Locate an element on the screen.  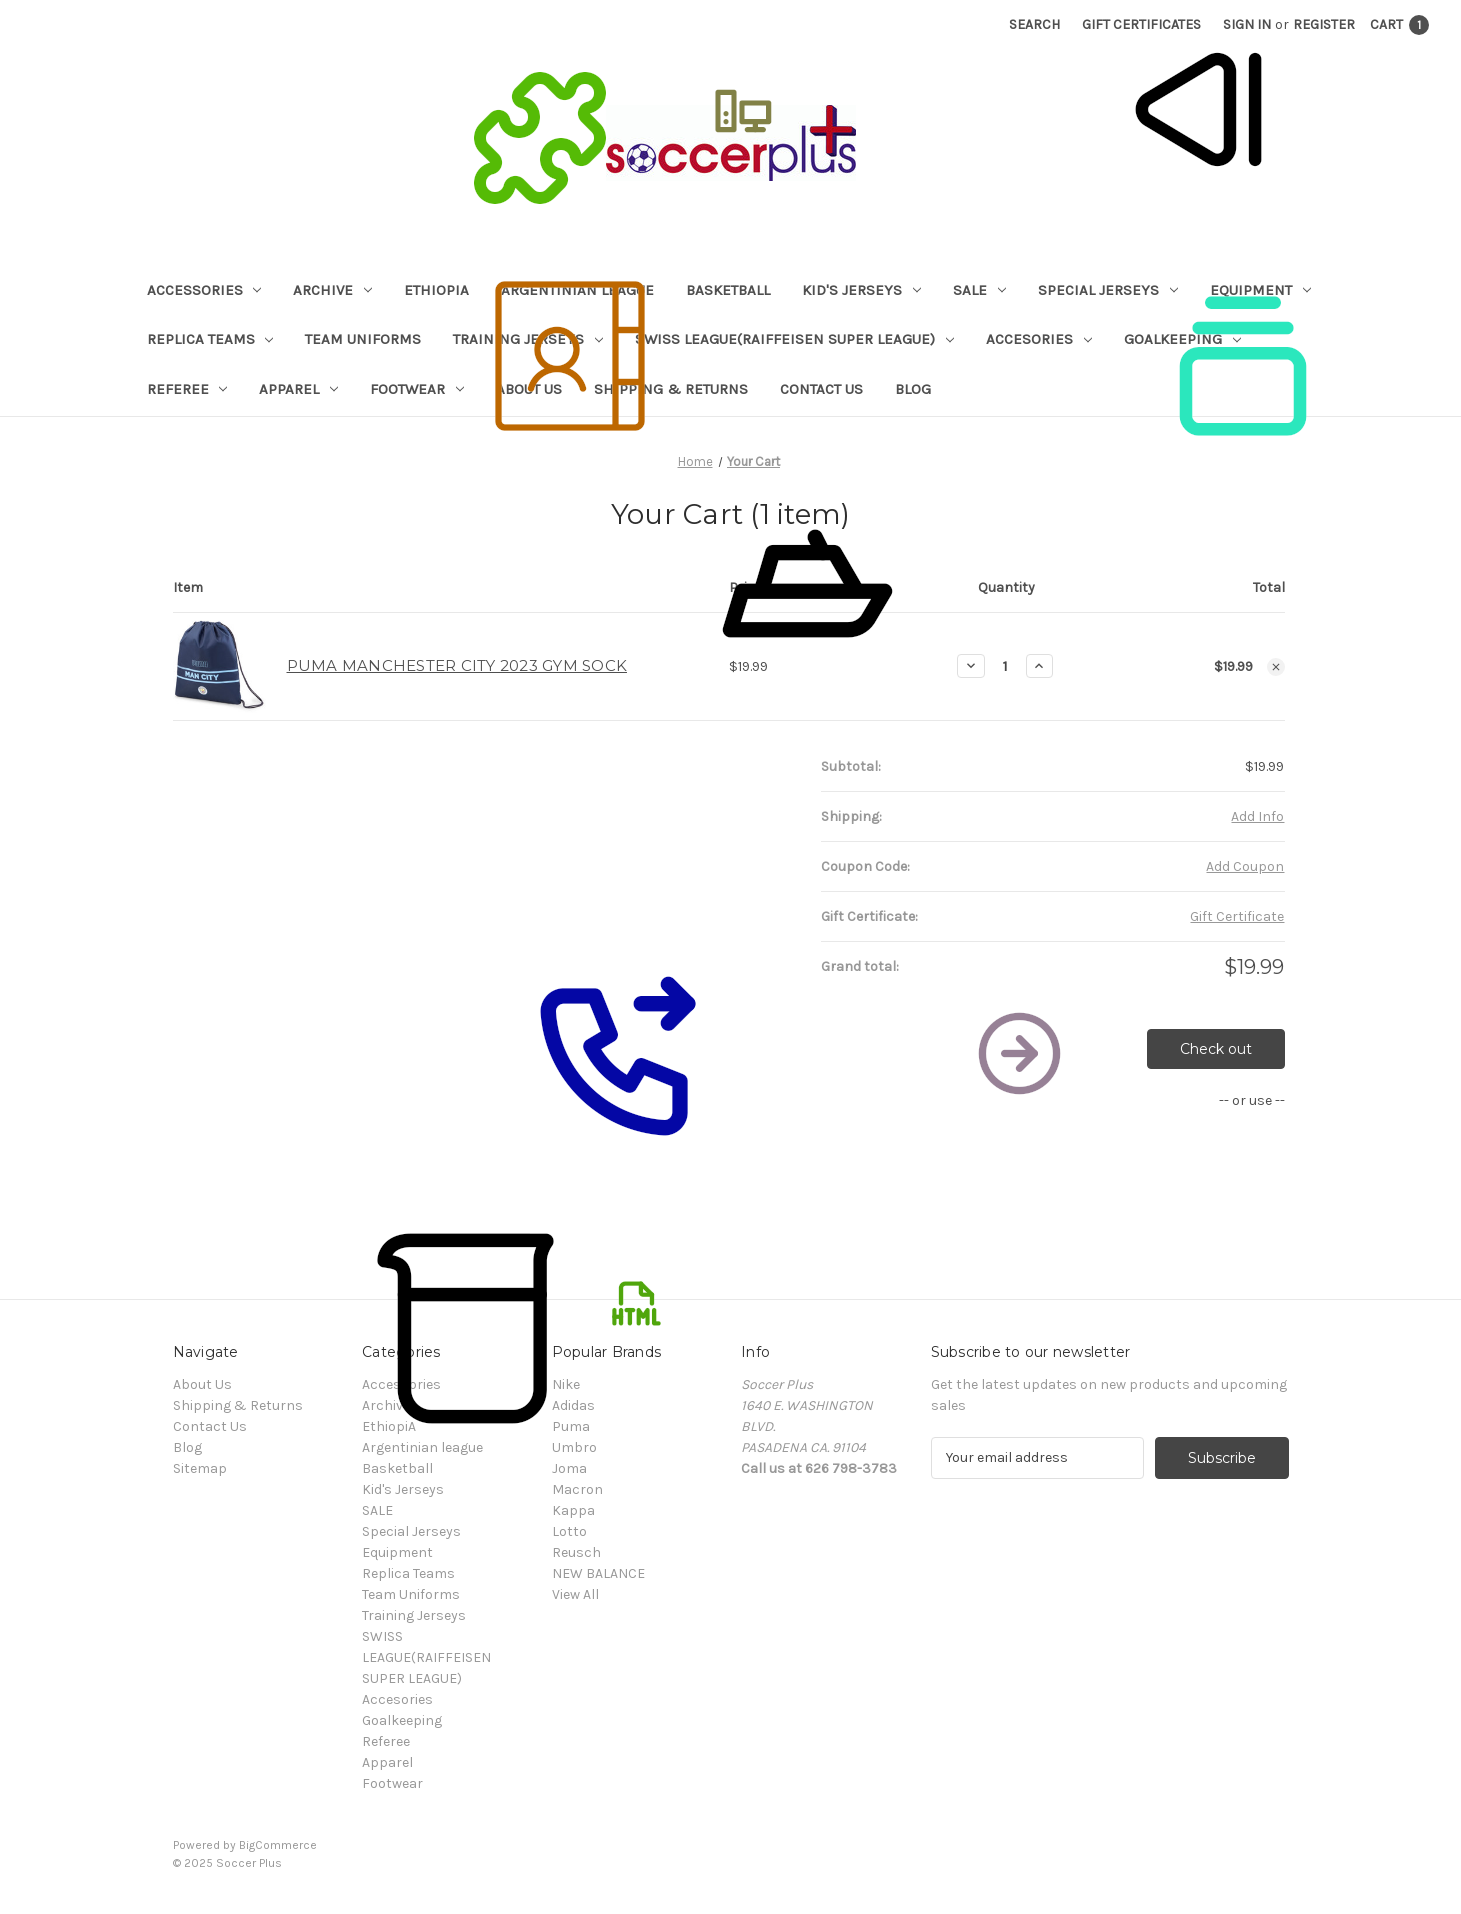
view stacked cards or layers is located at coordinates (1243, 366).